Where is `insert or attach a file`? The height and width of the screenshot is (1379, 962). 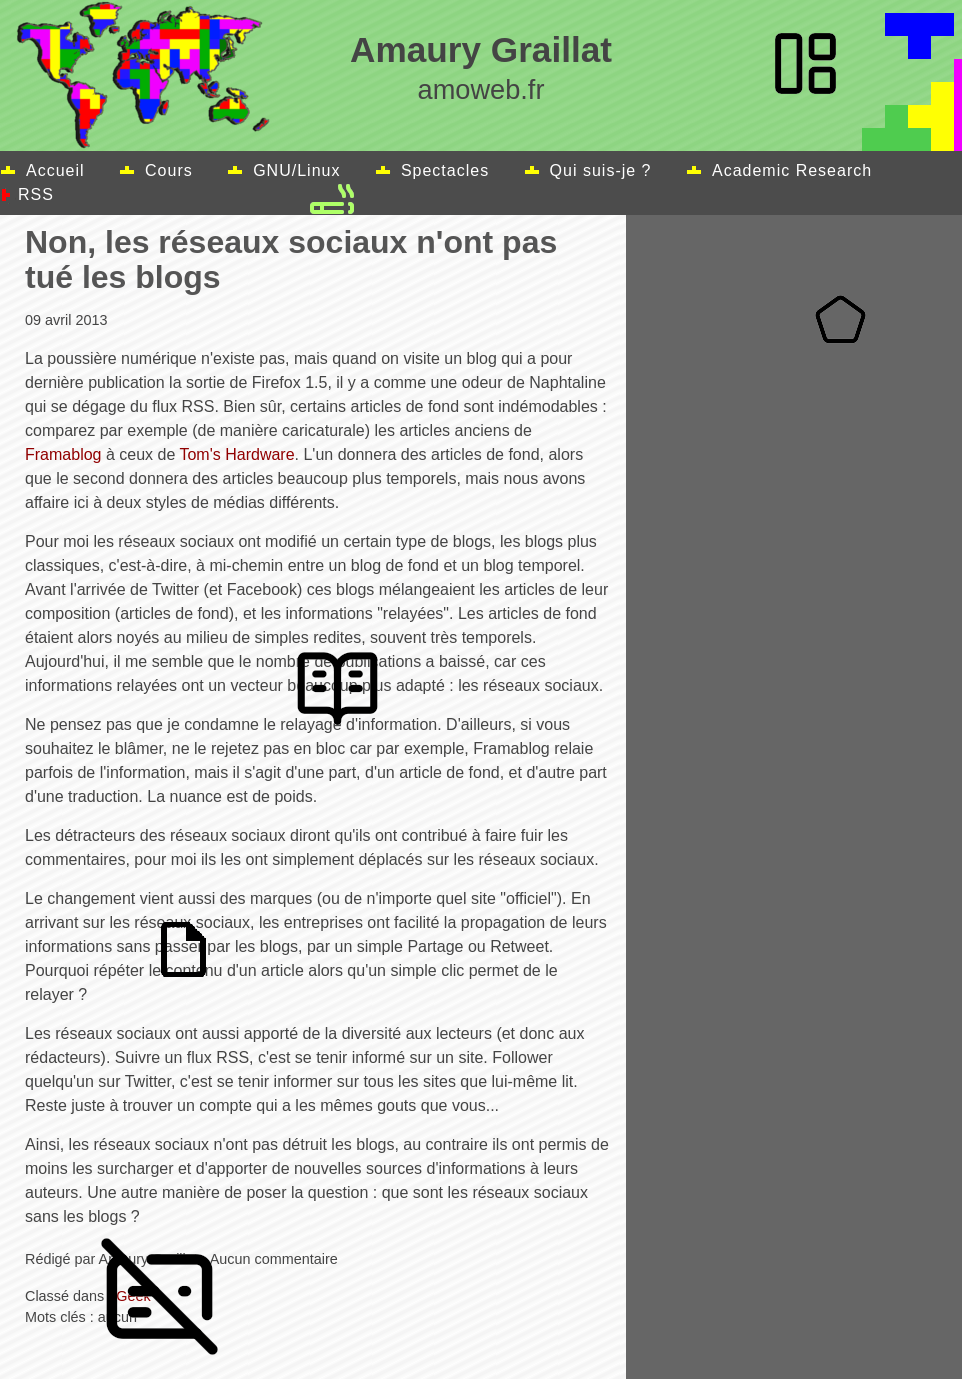 insert or attach a file is located at coordinates (183, 949).